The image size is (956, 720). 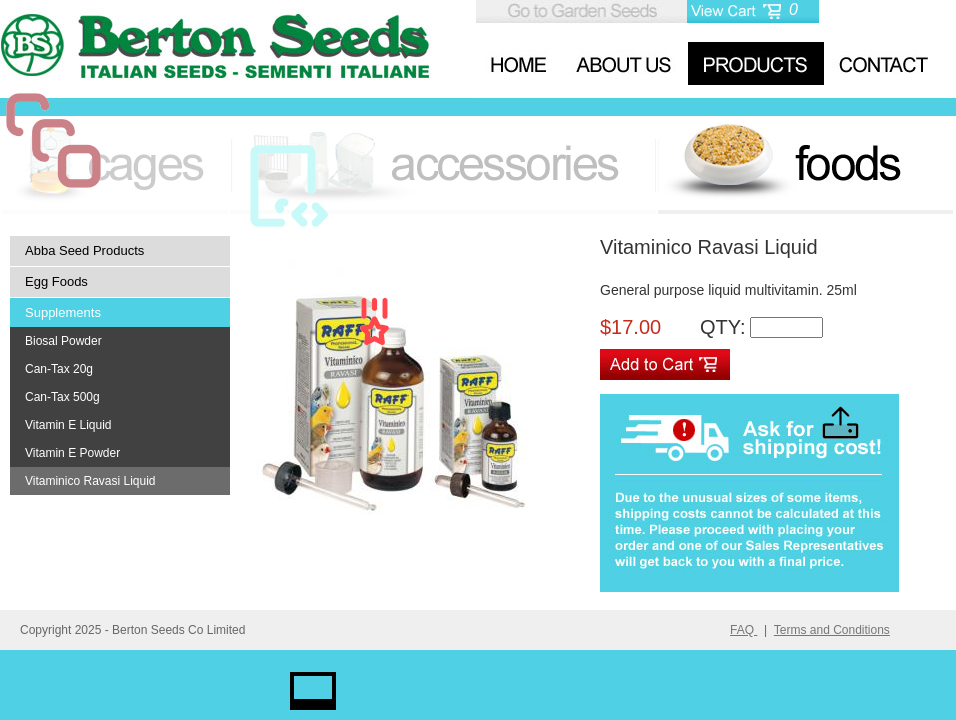 What do you see at coordinates (53, 140) in the screenshot?
I see `view stacked layers or cards` at bounding box center [53, 140].